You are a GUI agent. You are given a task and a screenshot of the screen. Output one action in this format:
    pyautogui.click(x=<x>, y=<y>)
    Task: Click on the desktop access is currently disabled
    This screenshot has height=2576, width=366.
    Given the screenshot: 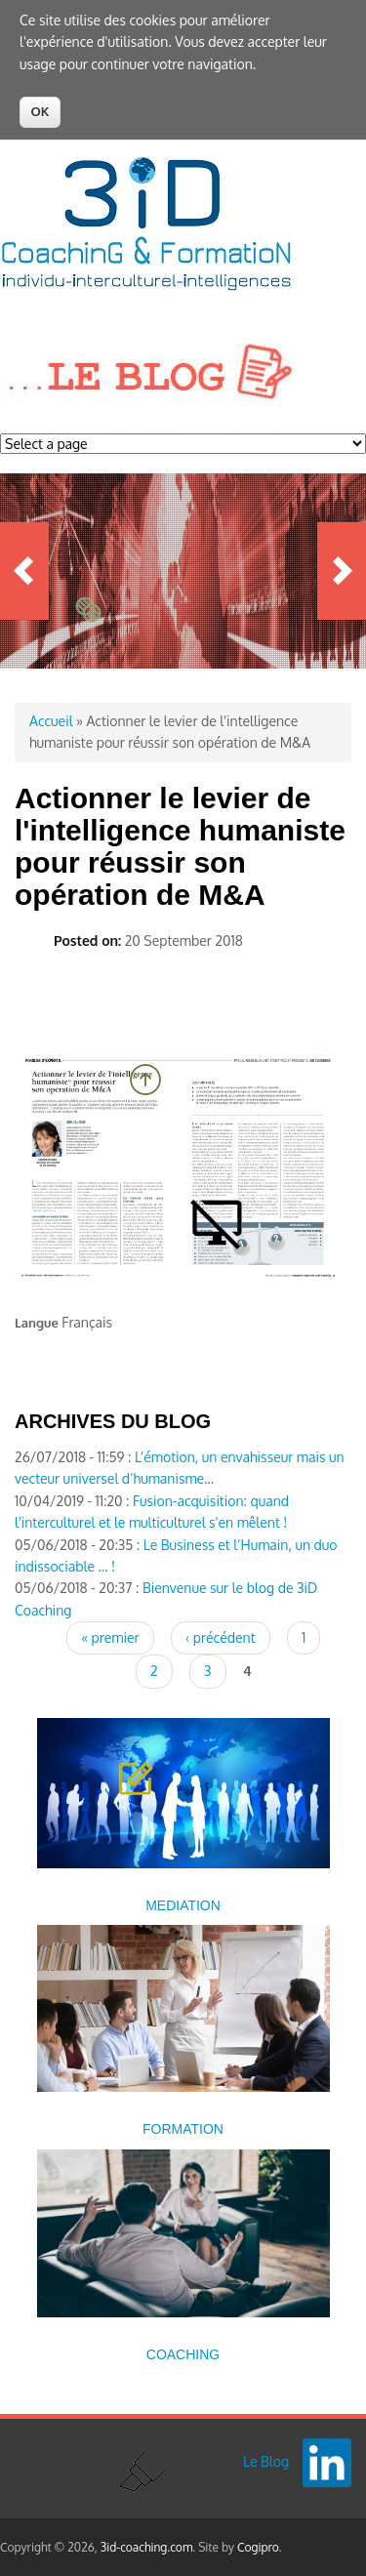 What is the action you would take?
    pyautogui.click(x=217, y=1222)
    